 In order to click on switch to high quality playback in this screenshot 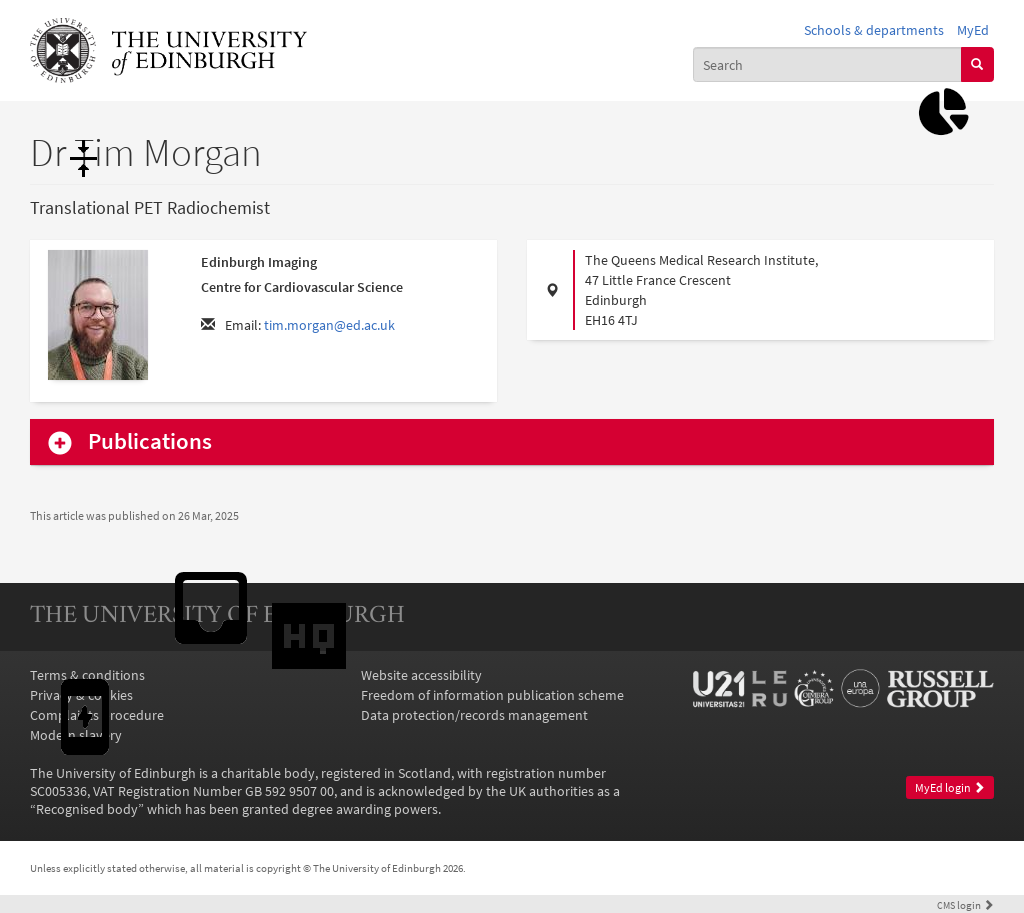, I will do `click(309, 636)`.